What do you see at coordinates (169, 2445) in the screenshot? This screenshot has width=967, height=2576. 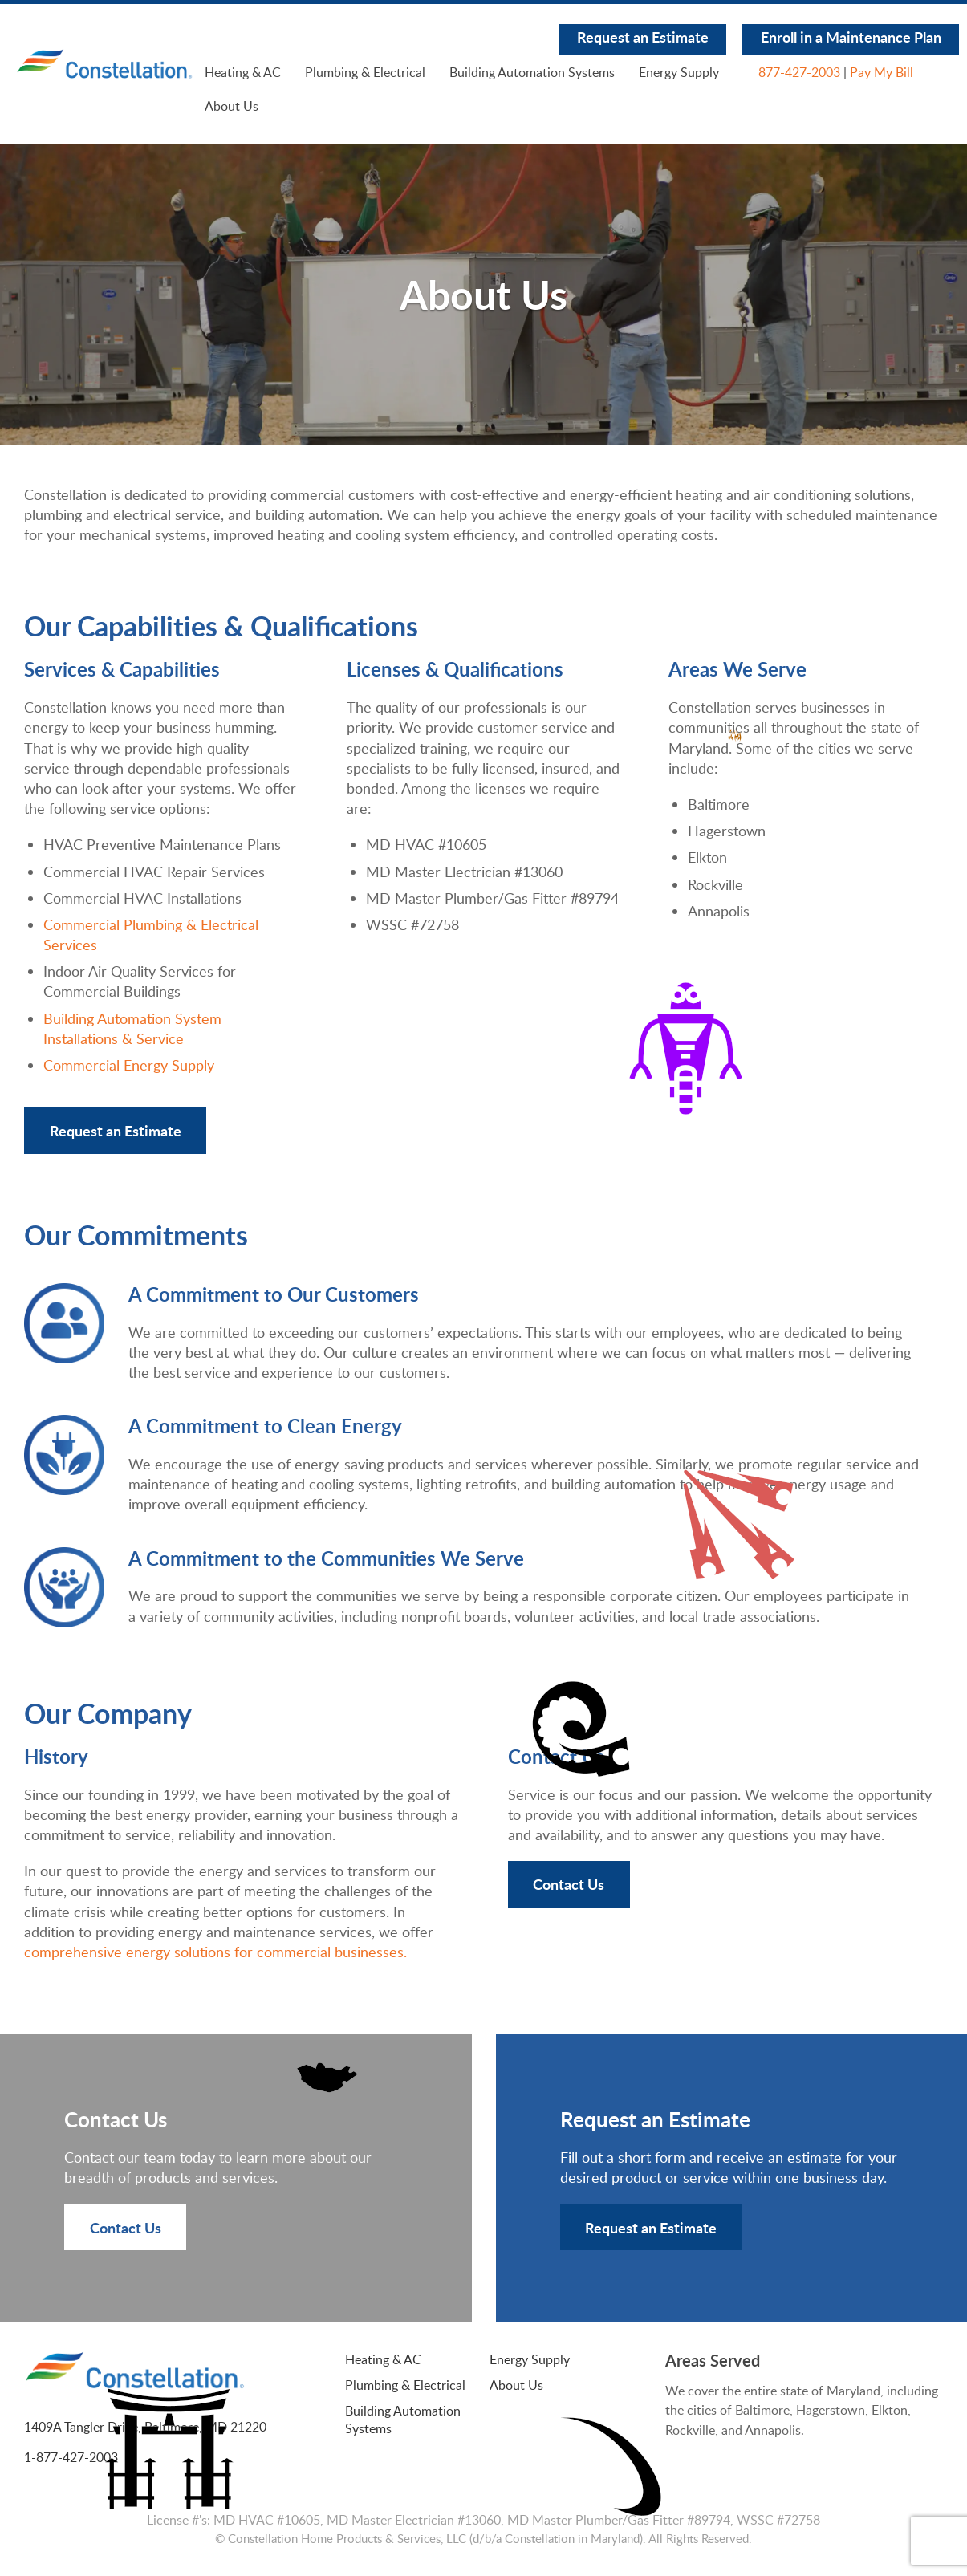 I see `access japanese cultural or religious content` at bounding box center [169, 2445].